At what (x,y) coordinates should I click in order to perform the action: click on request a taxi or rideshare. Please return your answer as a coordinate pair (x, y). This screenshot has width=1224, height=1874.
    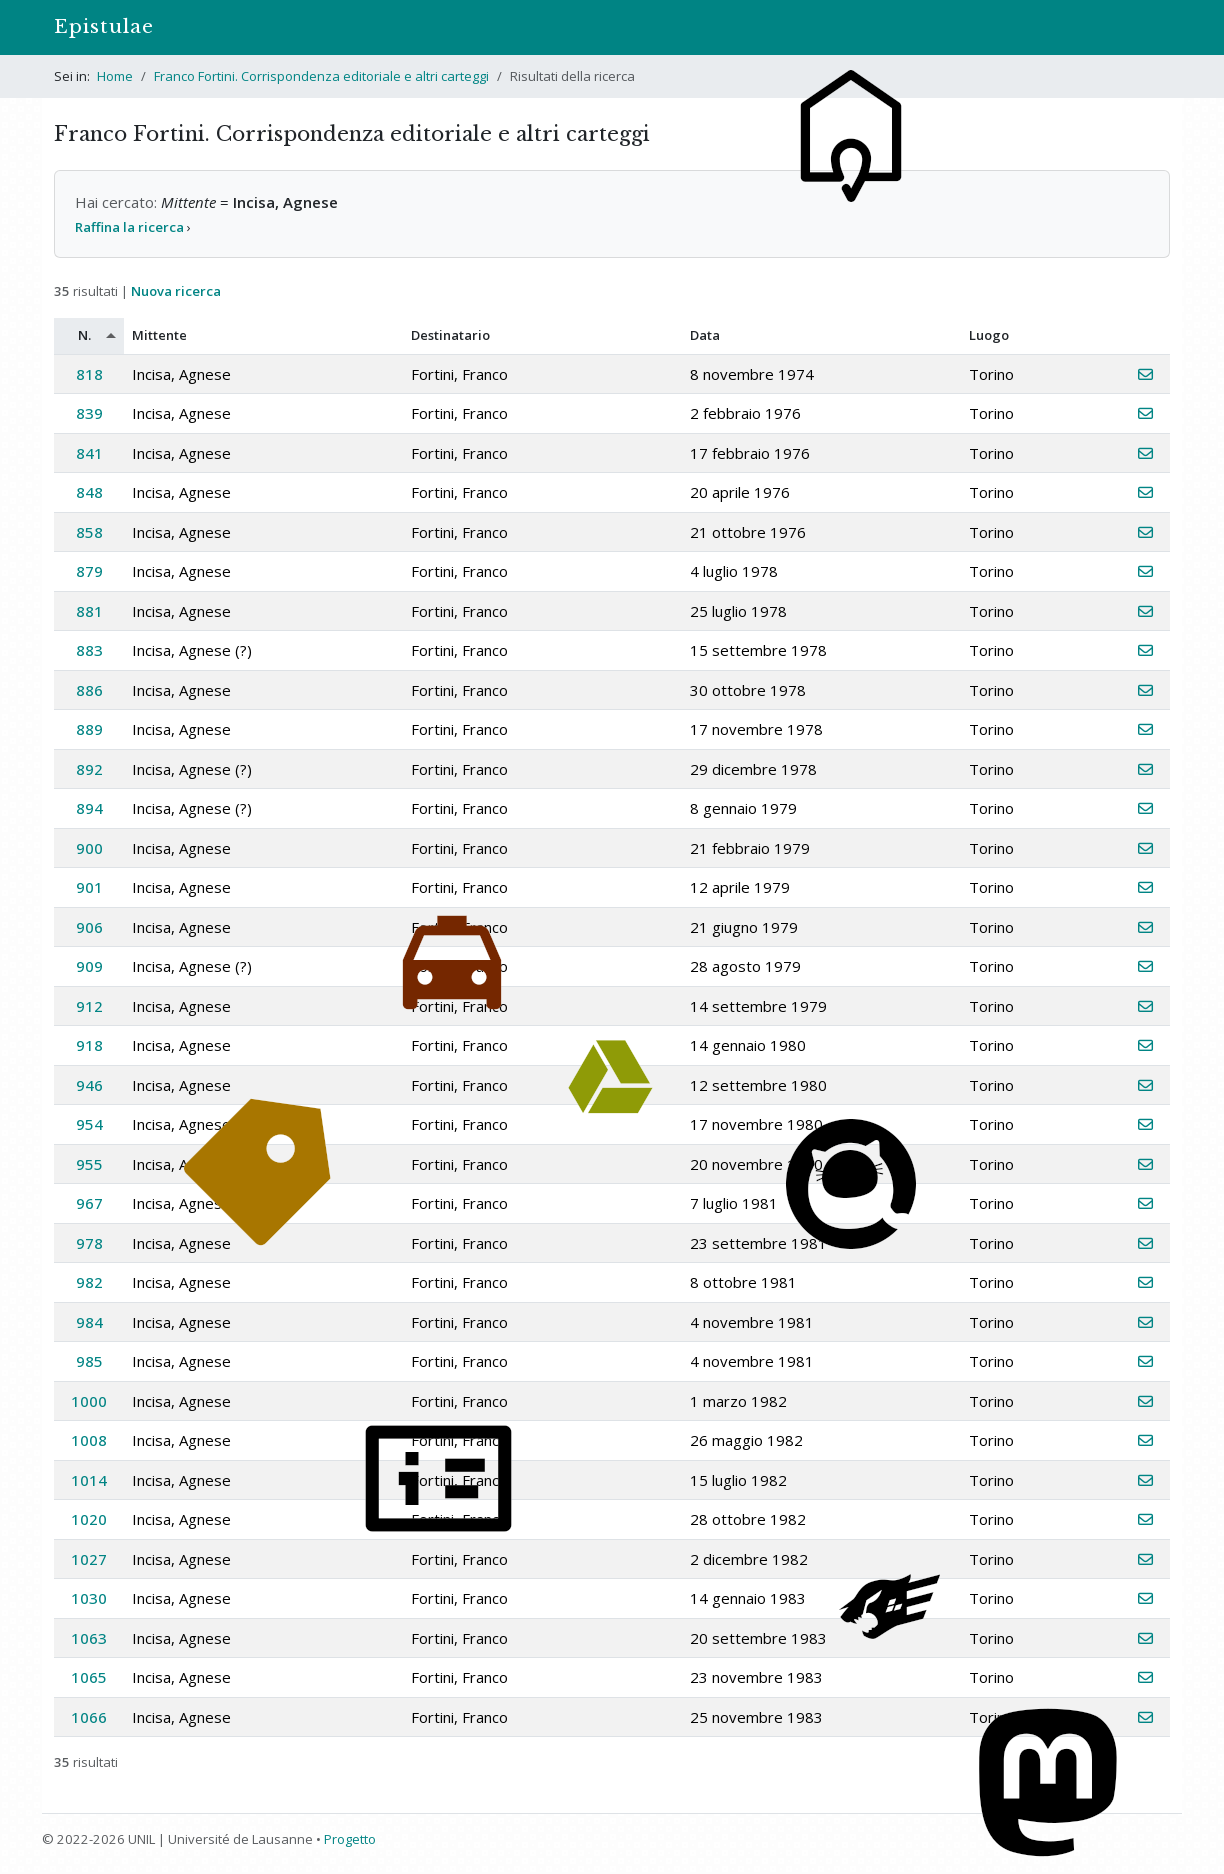
    Looking at the image, I should click on (452, 960).